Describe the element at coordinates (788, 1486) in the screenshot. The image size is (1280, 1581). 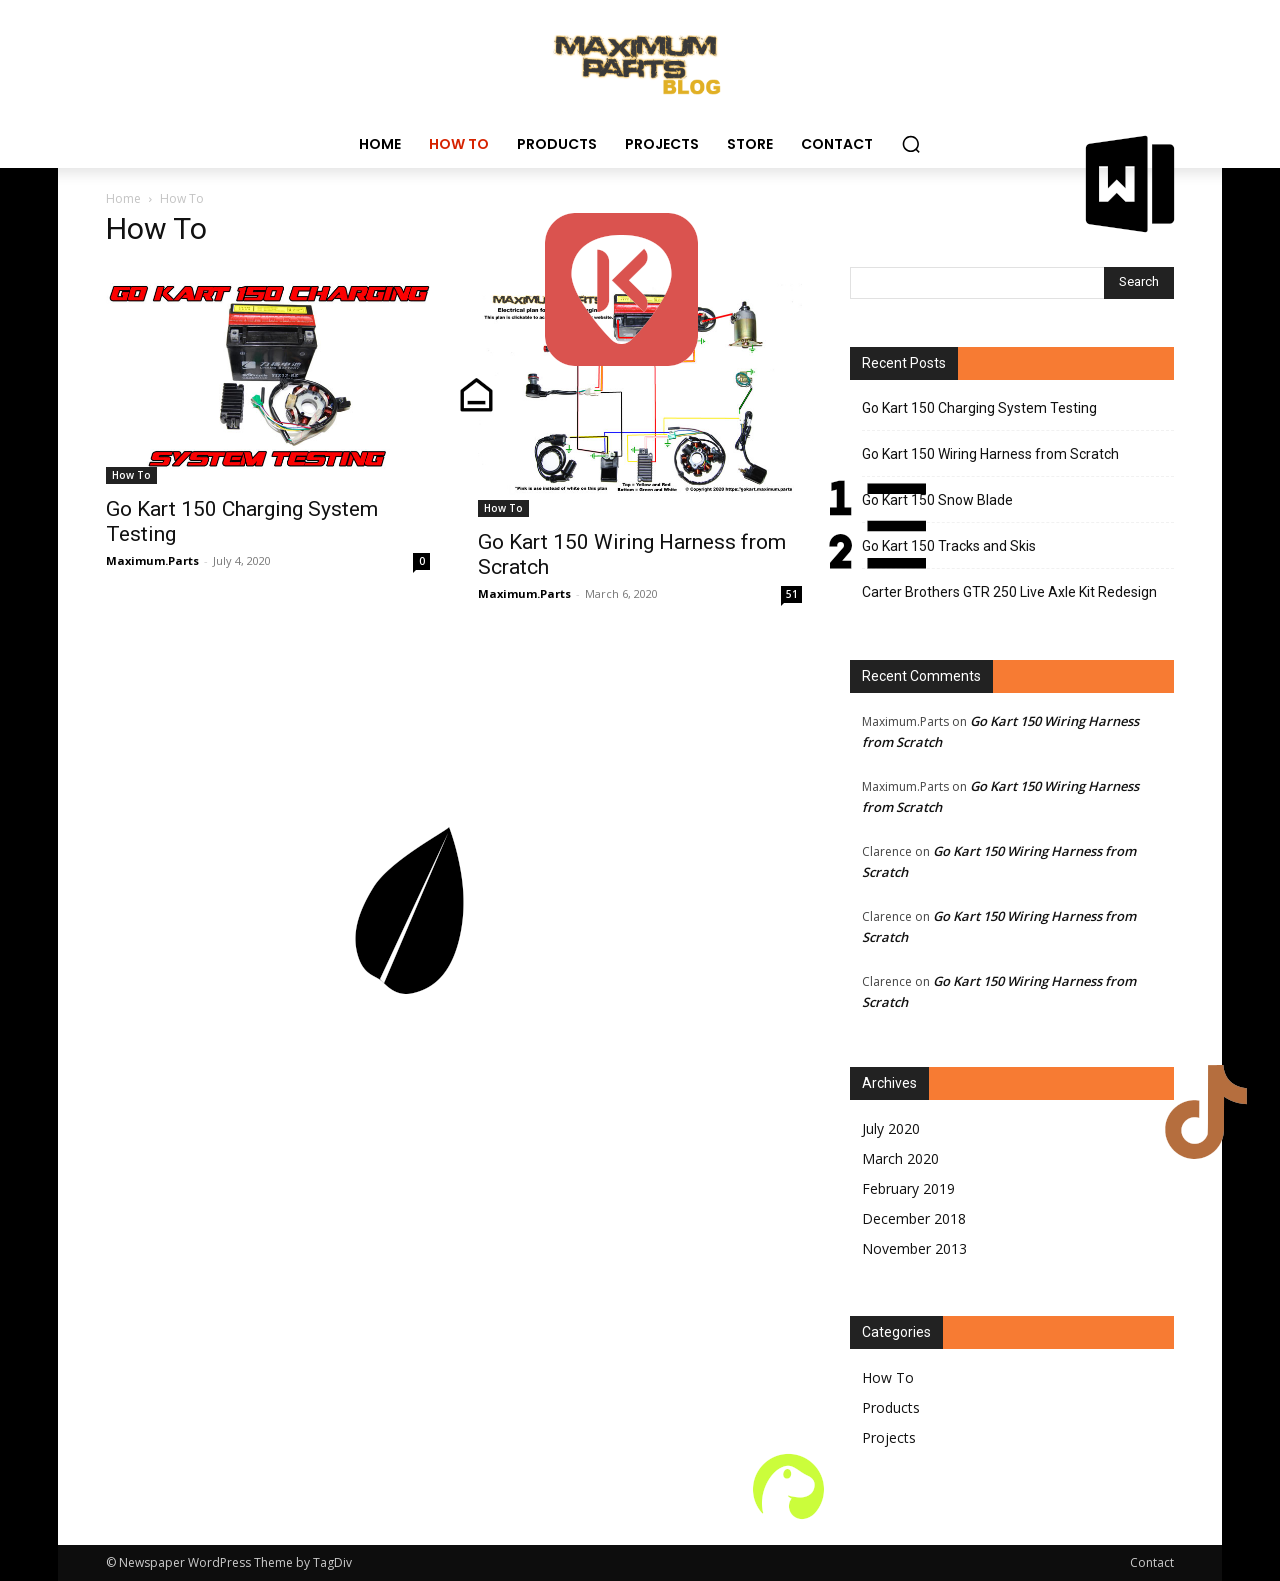
I see `Deno runtime logo` at that location.